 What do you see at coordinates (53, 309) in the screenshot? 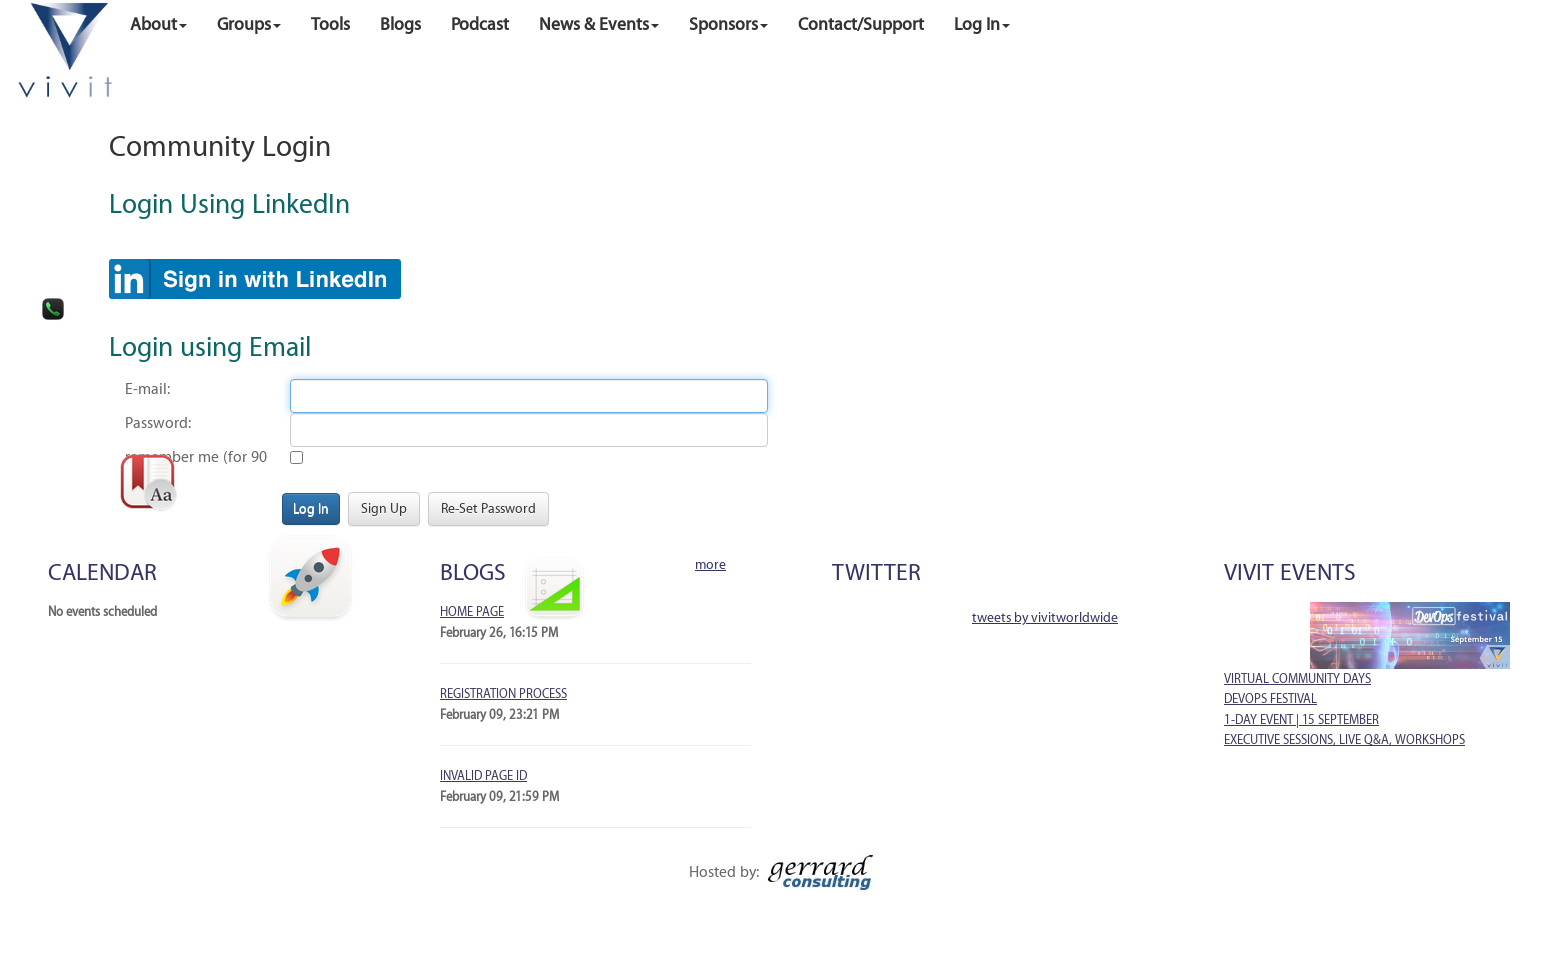
I see `open the phone app to make or receive calls` at bounding box center [53, 309].